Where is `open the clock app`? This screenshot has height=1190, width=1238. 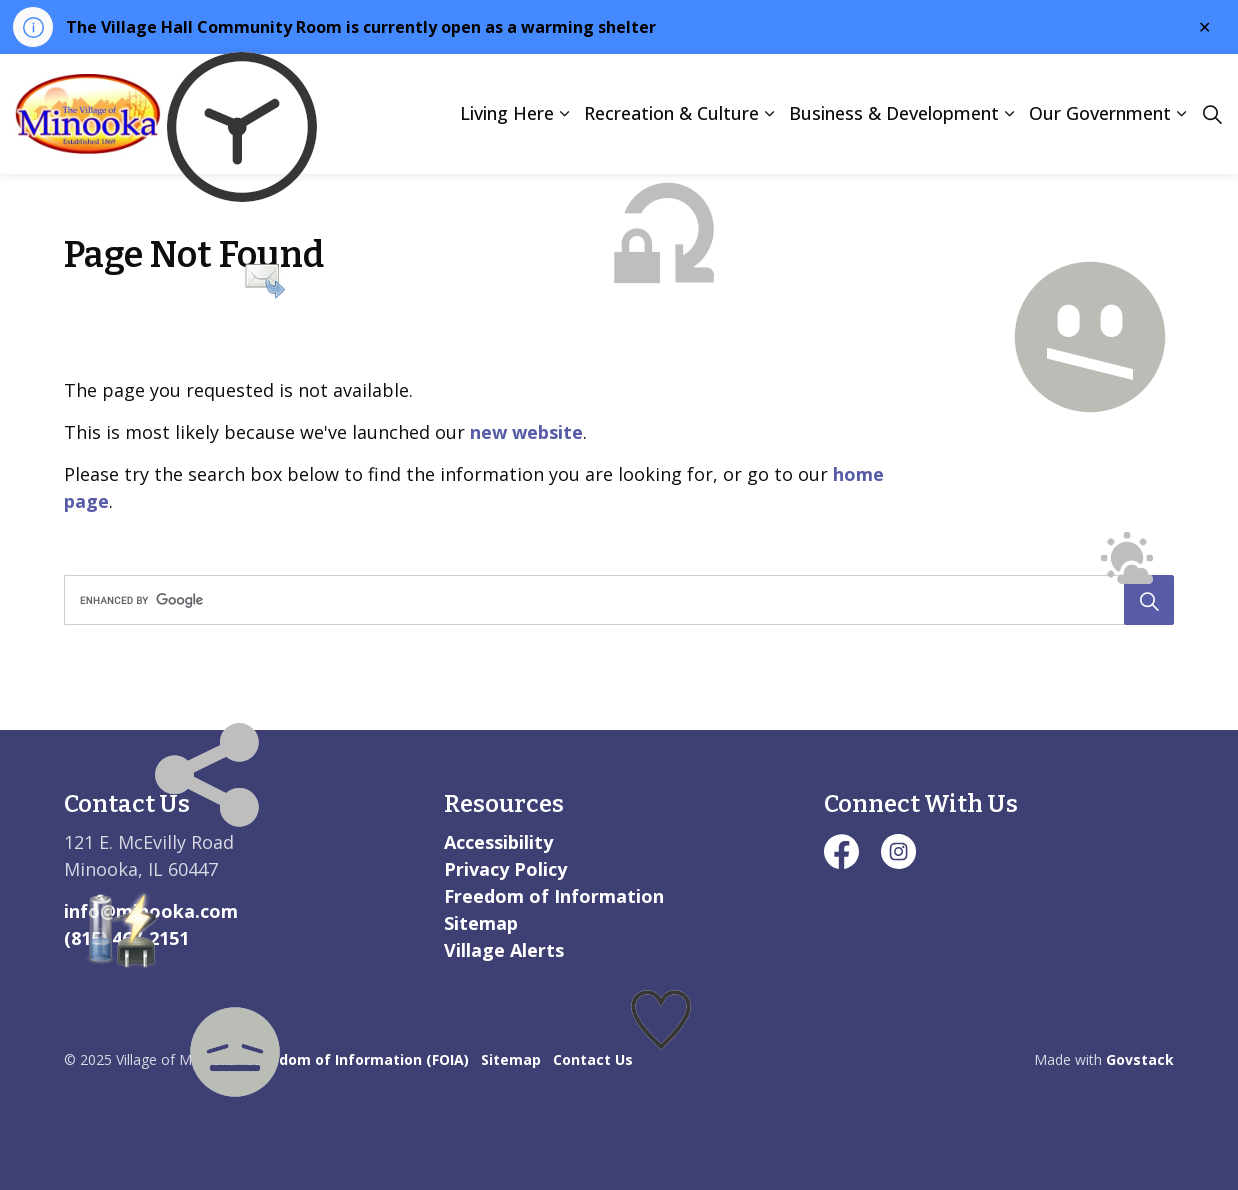 open the clock app is located at coordinates (242, 127).